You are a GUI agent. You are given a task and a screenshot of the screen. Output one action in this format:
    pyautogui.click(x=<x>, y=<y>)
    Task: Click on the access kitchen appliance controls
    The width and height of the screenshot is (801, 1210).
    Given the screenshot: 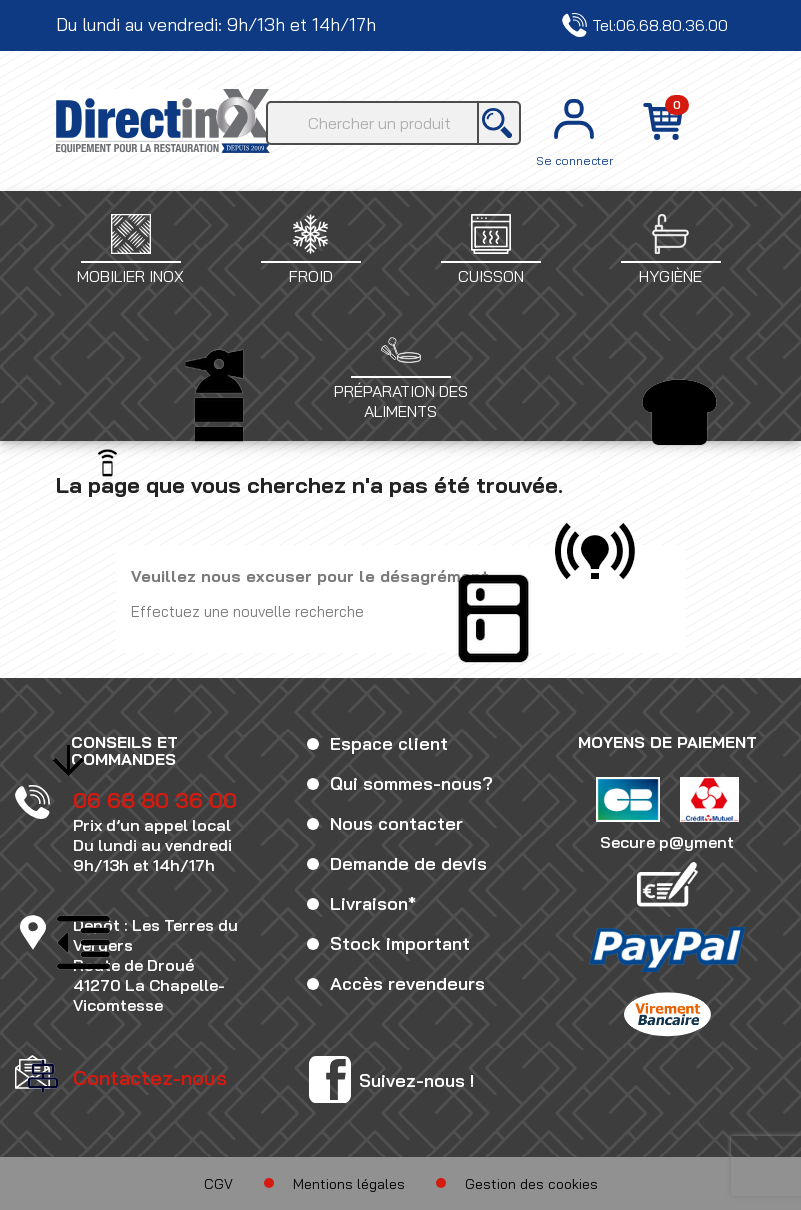 What is the action you would take?
    pyautogui.click(x=493, y=618)
    